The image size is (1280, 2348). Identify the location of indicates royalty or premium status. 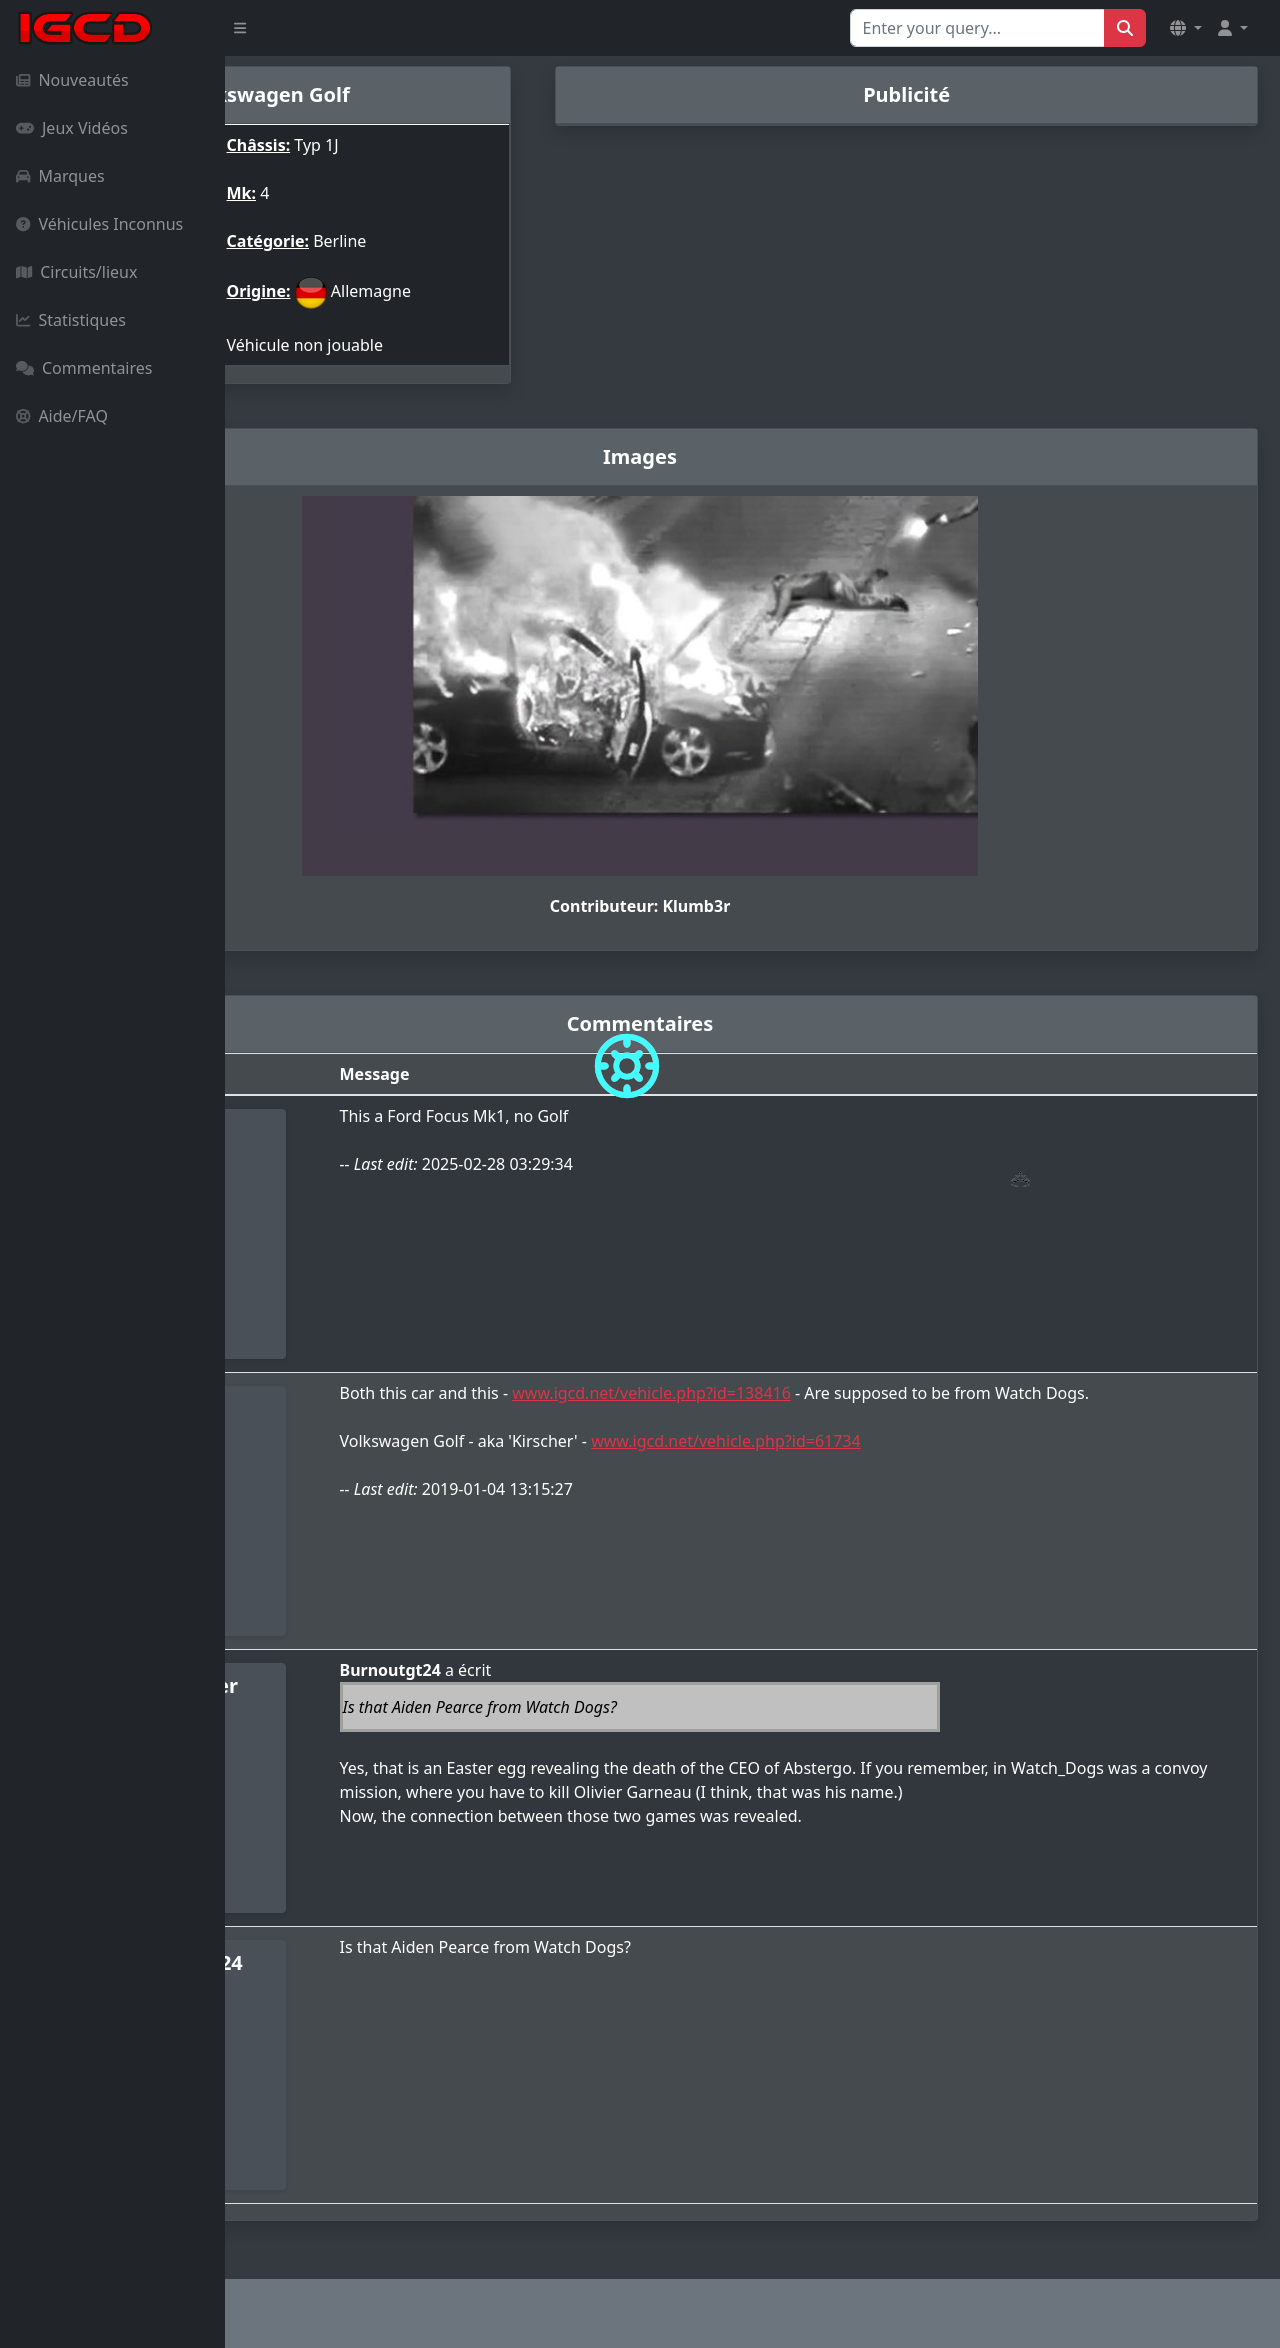
(1020, 1180).